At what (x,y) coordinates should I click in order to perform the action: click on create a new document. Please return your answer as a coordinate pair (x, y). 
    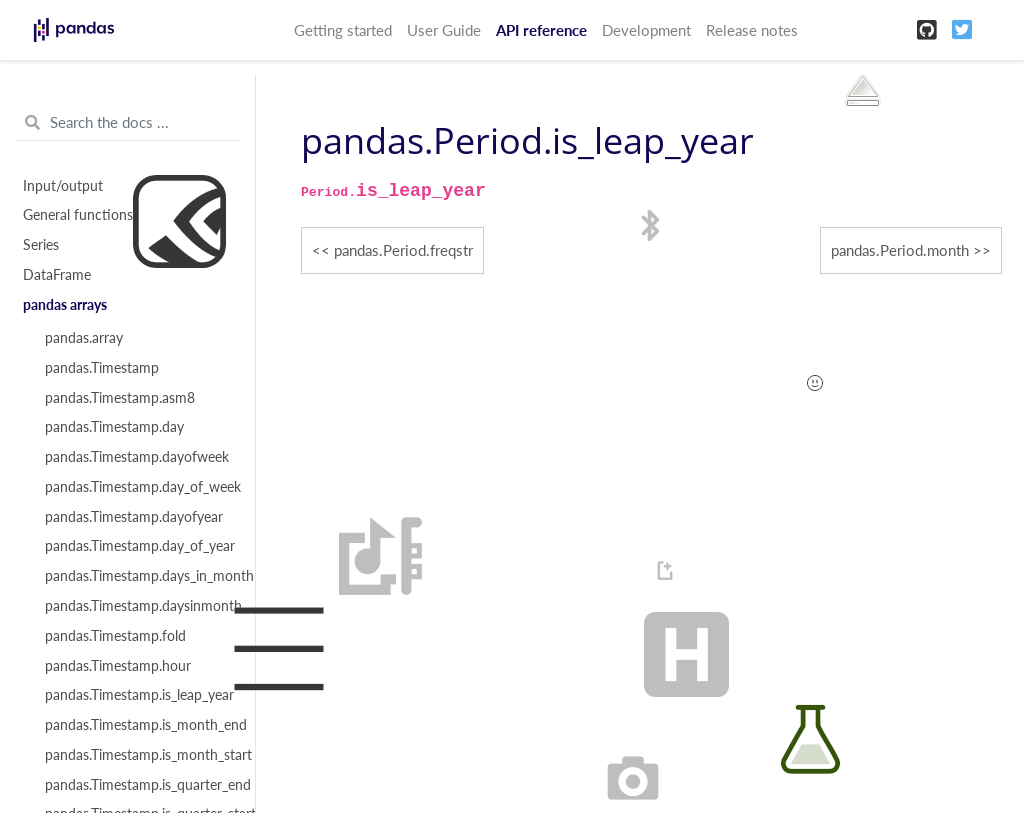
    Looking at the image, I should click on (665, 570).